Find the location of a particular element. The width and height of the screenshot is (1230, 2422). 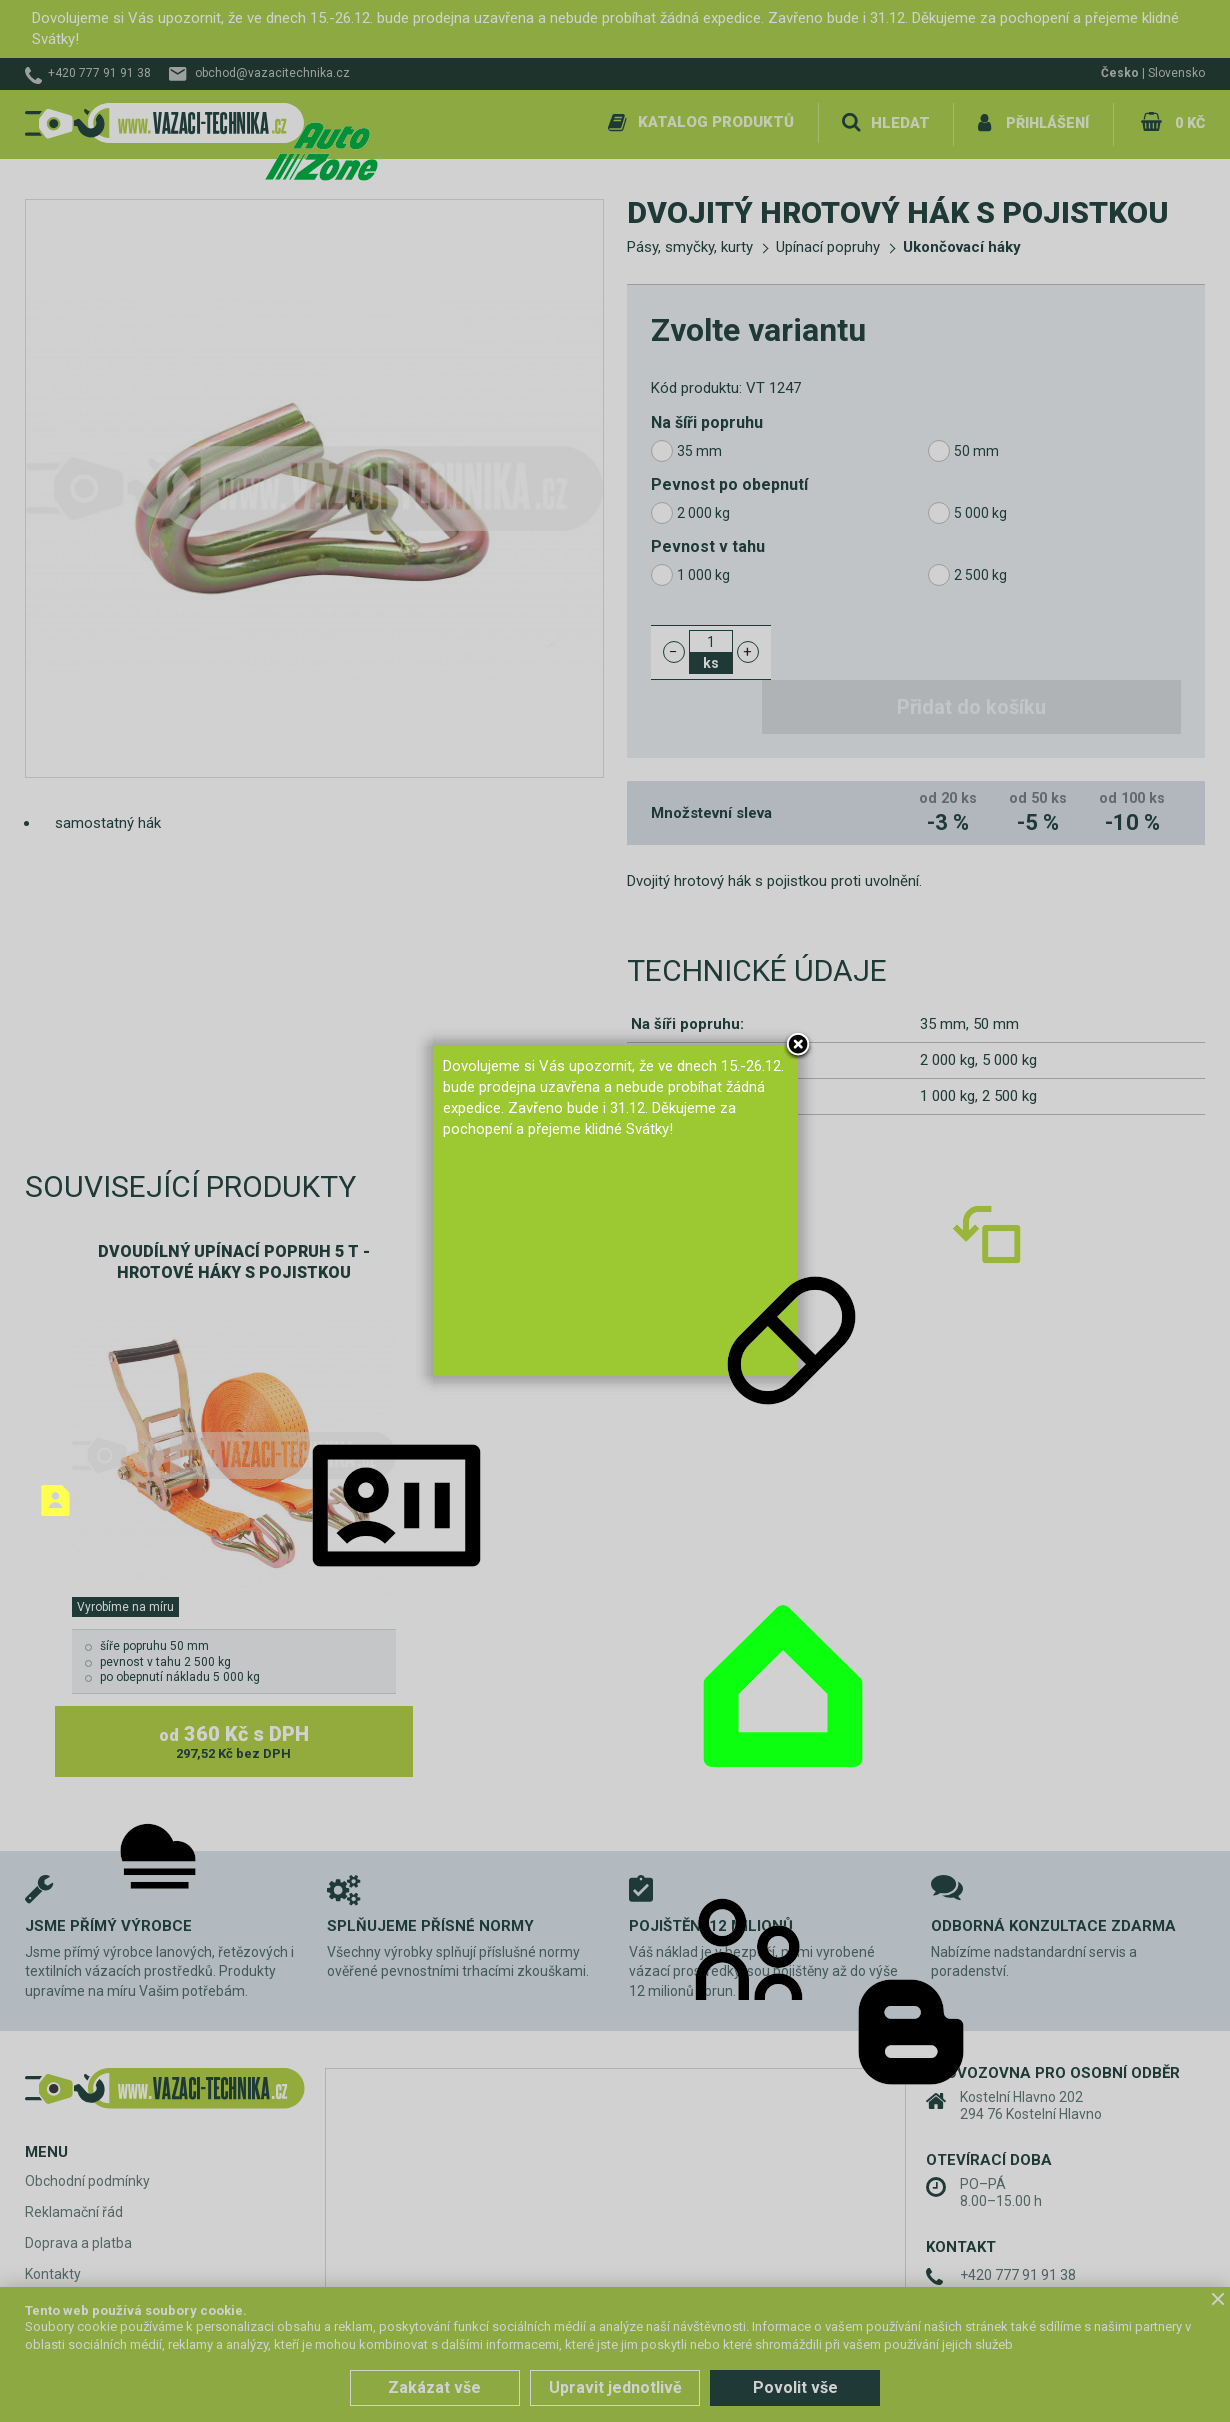

open the Blogger app is located at coordinates (911, 2032).